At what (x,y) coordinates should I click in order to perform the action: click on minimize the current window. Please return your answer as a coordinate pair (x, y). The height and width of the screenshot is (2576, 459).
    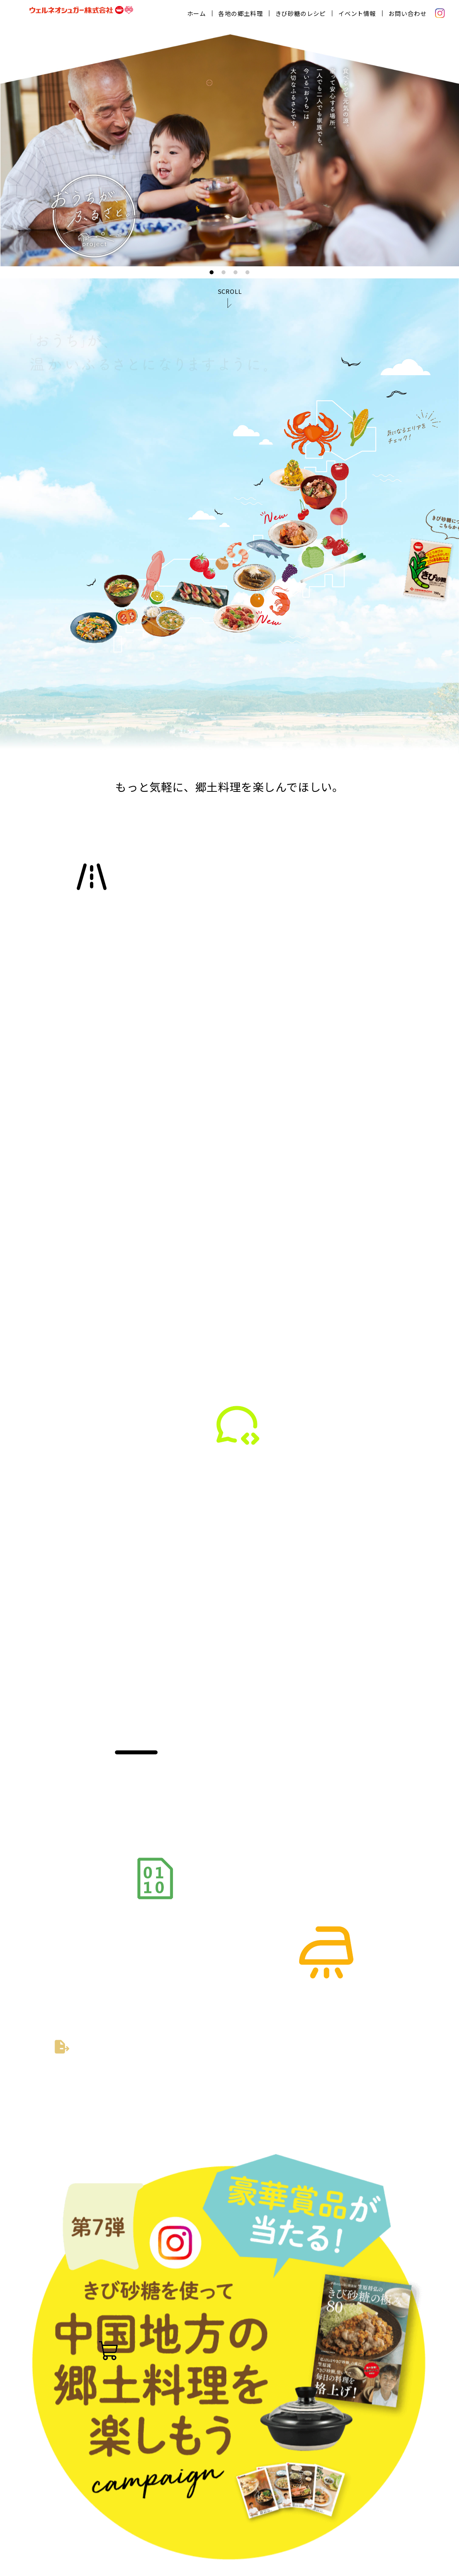
    Looking at the image, I should click on (136, 1738).